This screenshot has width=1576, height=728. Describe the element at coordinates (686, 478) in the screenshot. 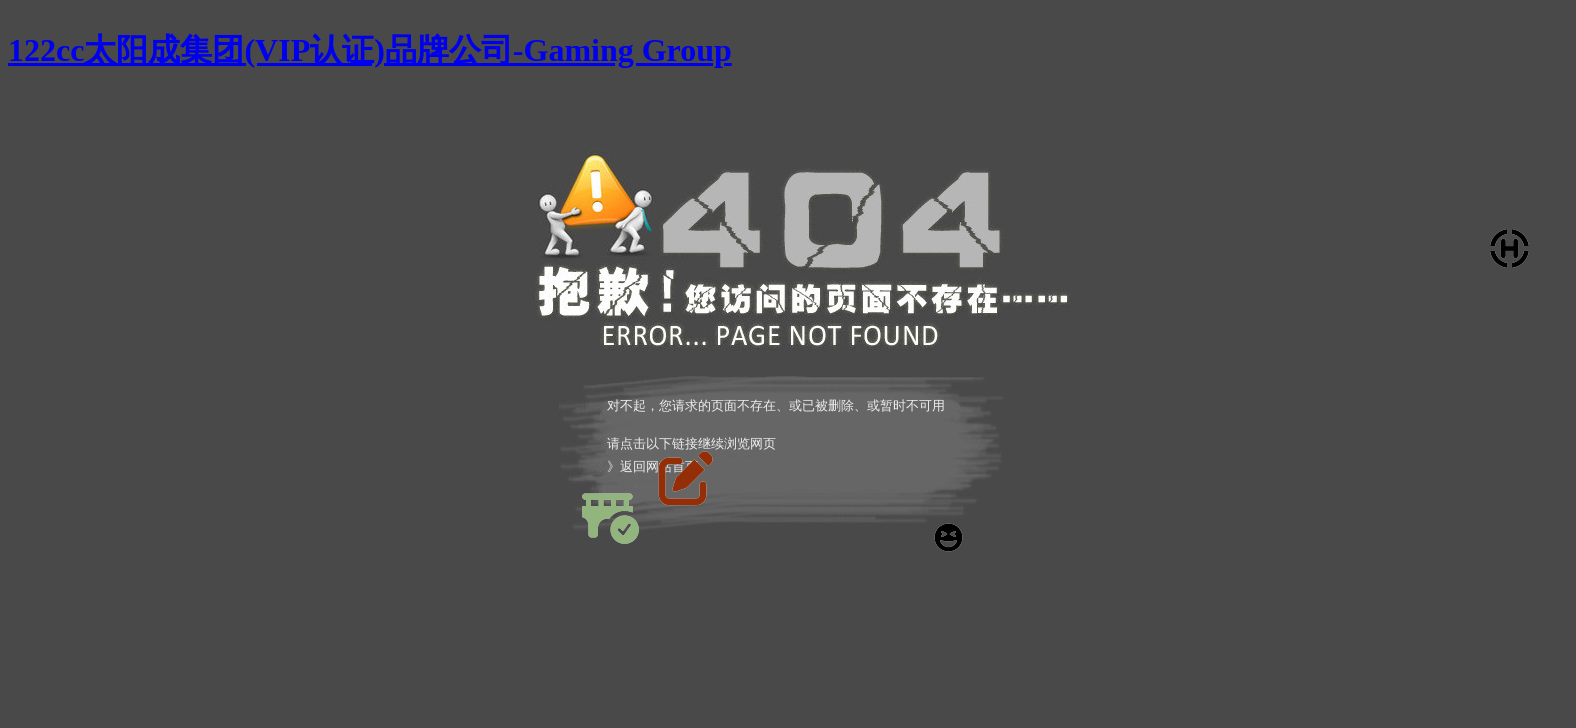

I see `edit or modify content` at that location.